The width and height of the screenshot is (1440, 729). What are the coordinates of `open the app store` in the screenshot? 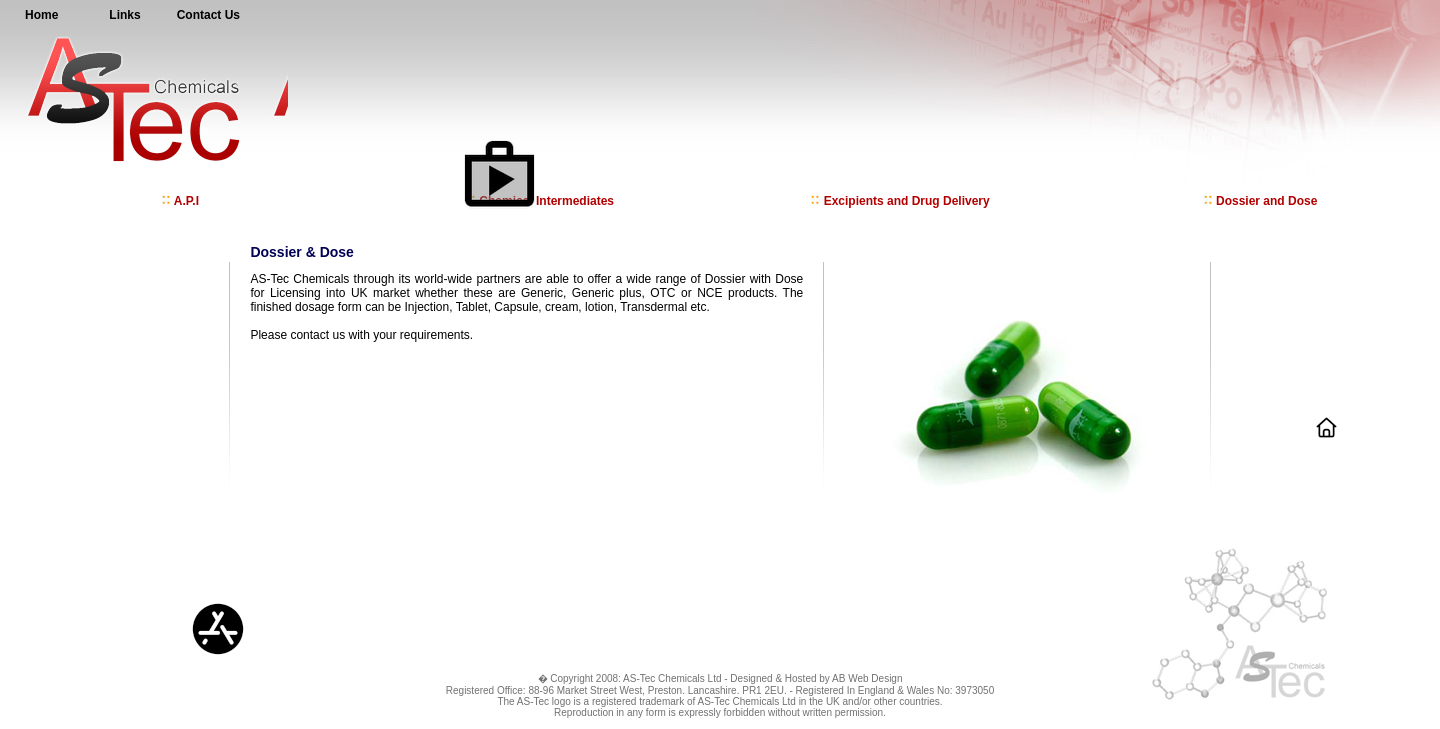 It's located at (218, 629).